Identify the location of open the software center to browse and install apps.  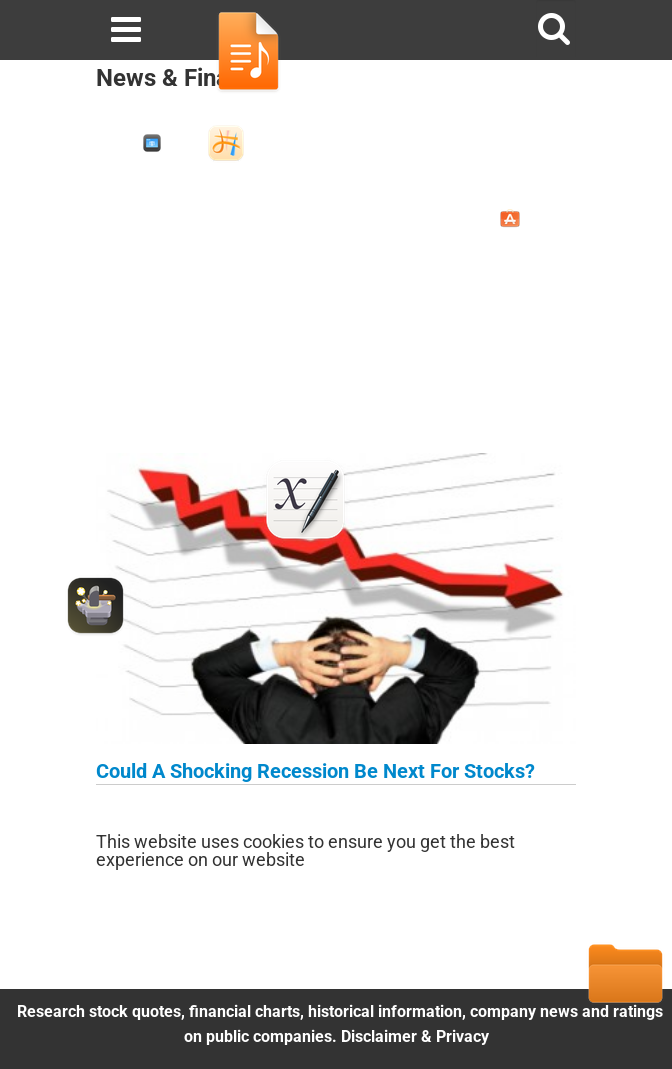
(510, 219).